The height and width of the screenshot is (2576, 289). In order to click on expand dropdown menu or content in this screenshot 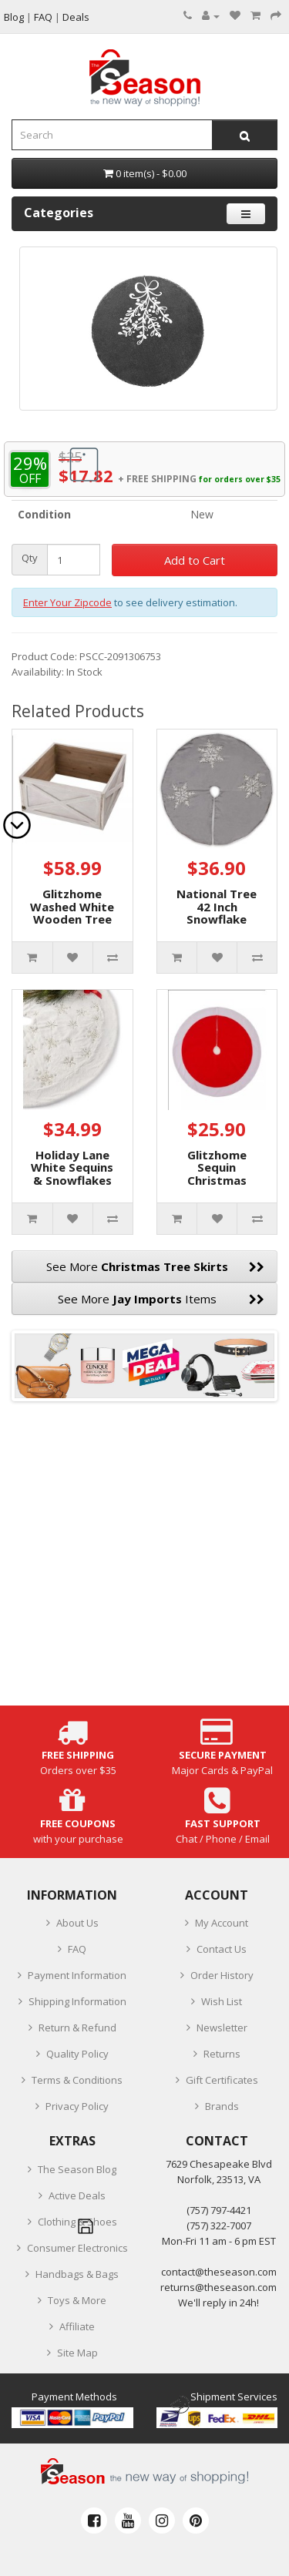, I will do `click(17, 825)`.